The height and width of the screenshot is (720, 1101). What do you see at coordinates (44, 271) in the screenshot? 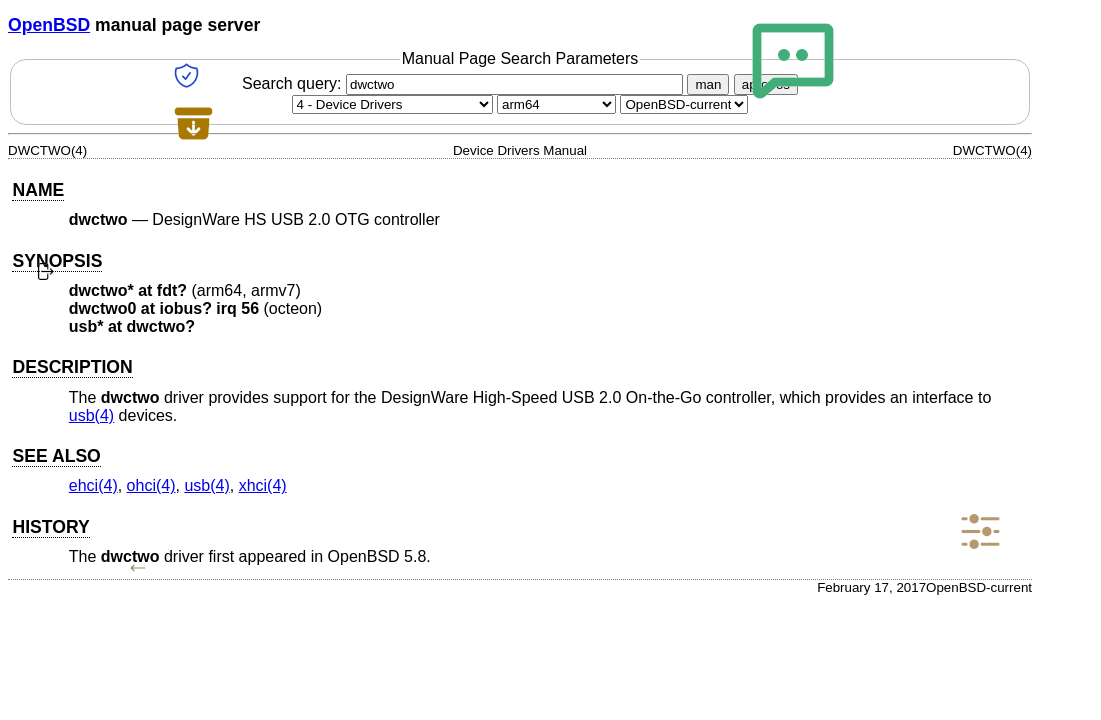
I see `log out of your account` at bounding box center [44, 271].